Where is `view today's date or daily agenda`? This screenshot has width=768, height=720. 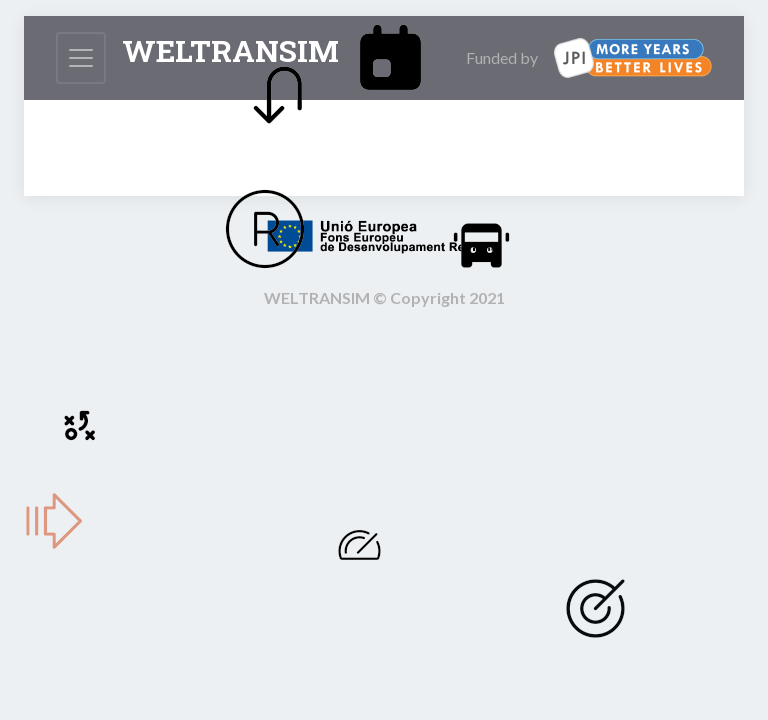 view today's date or daily agenda is located at coordinates (390, 59).